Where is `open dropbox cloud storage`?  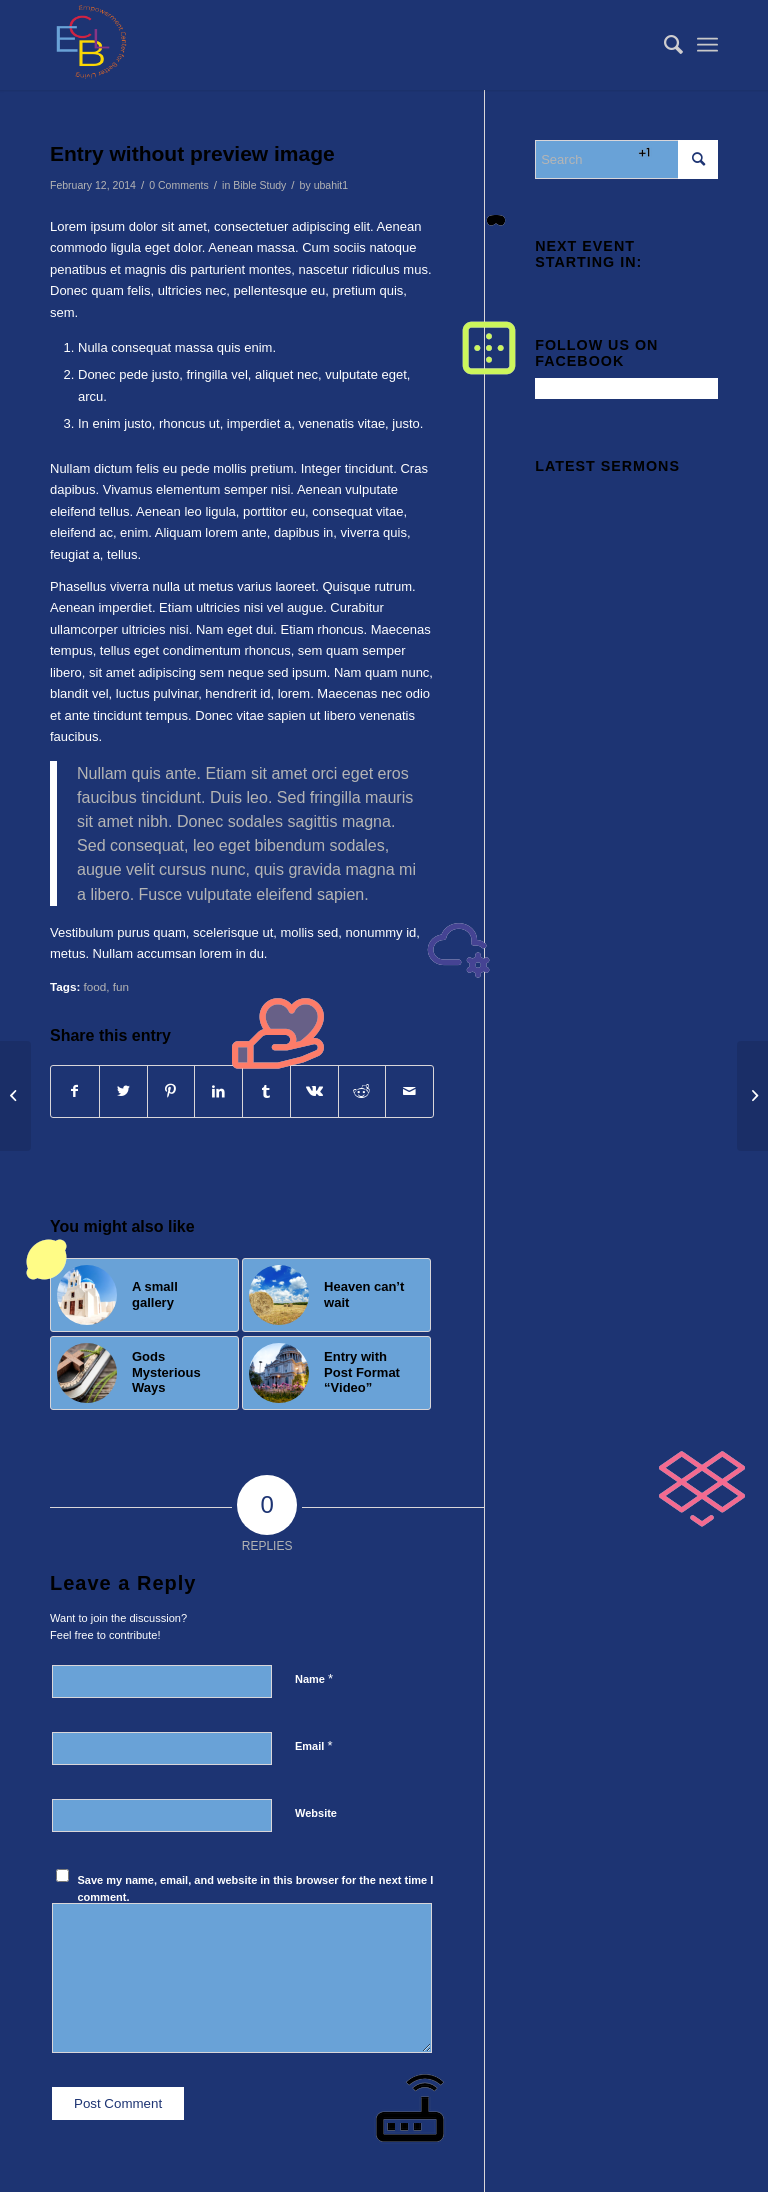
open dropbox cloud storage is located at coordinates (702, 1485).